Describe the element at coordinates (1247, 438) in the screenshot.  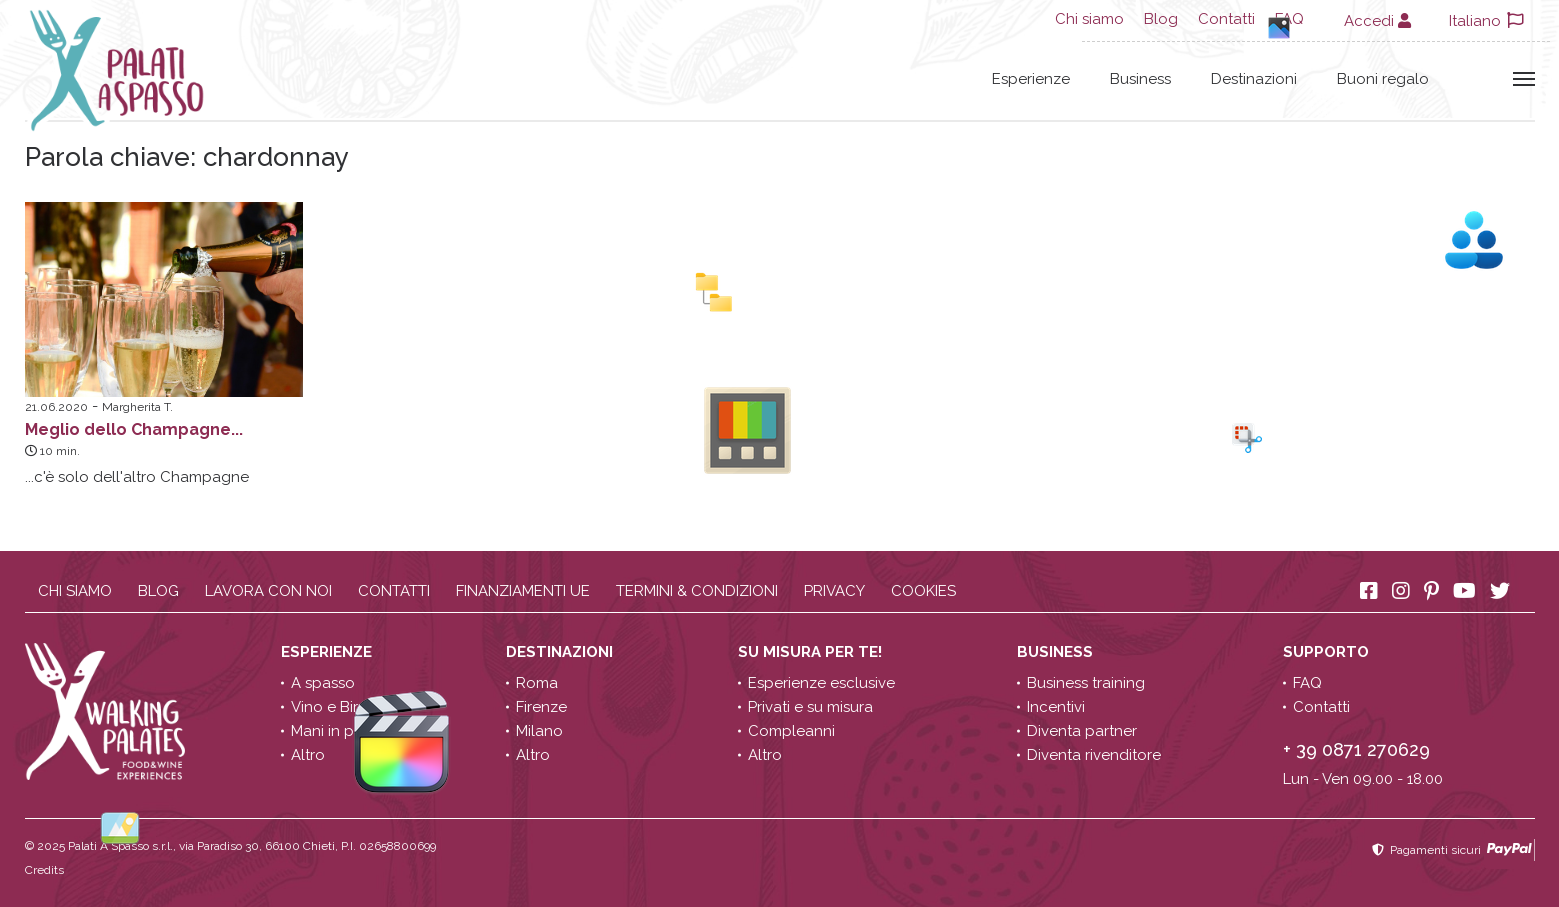
I see `open snipping tool to capture a screenshot` at that location.